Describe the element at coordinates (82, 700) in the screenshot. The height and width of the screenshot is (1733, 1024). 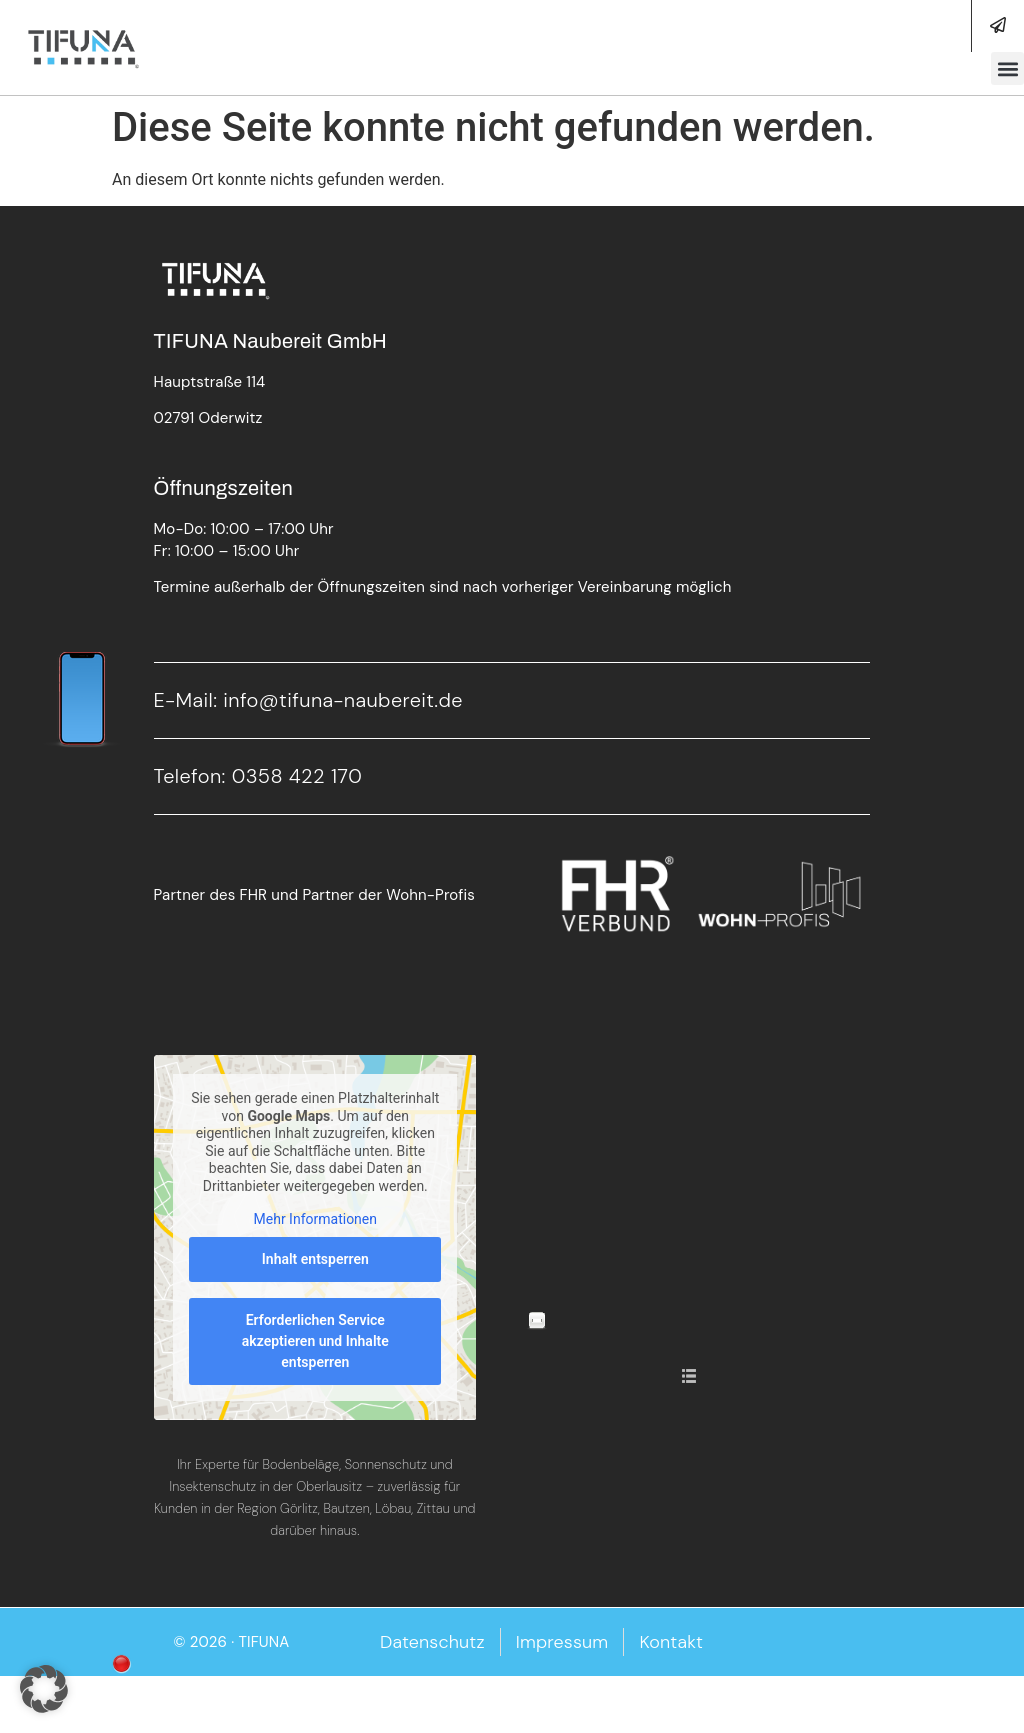
I see `iPhone 12 mini device icon` at that location.